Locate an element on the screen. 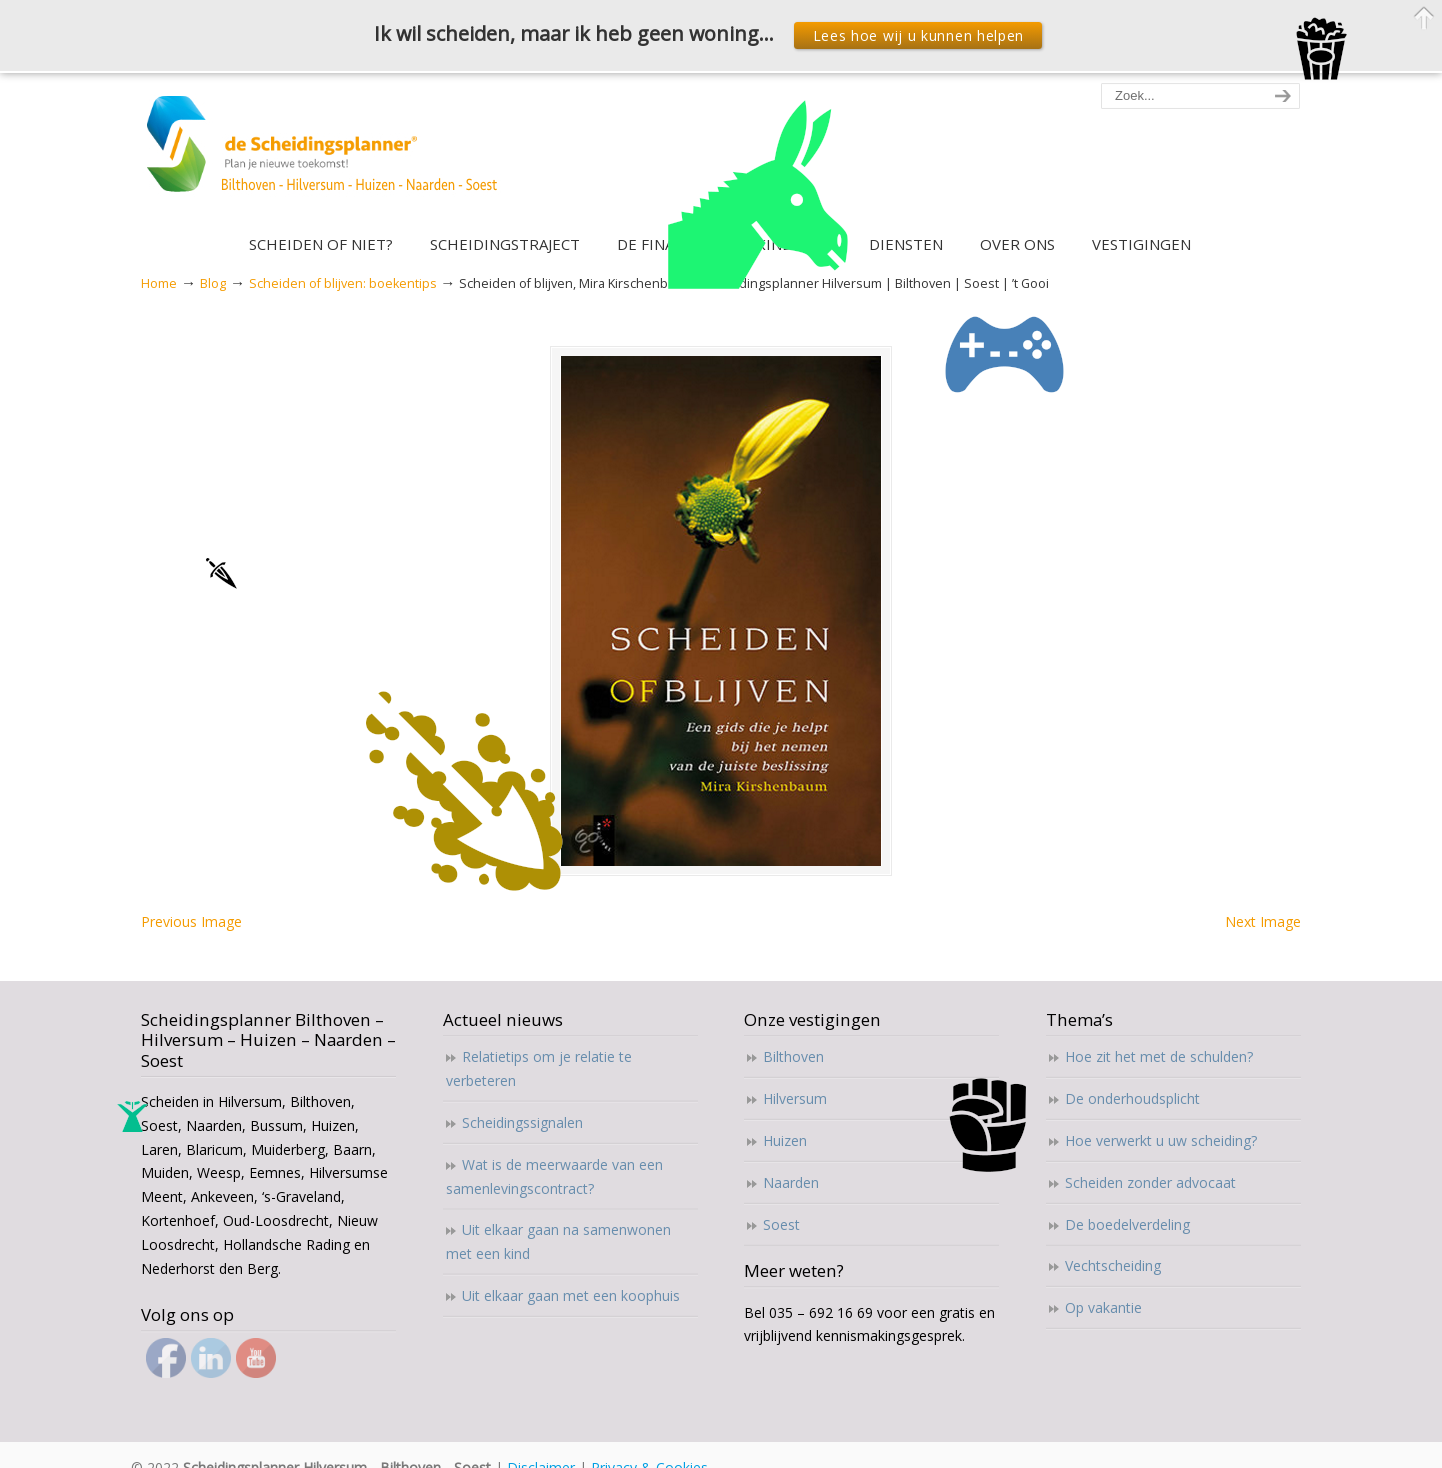  indicates strength or power attribute in a game is located at coordinates (987, 1125).